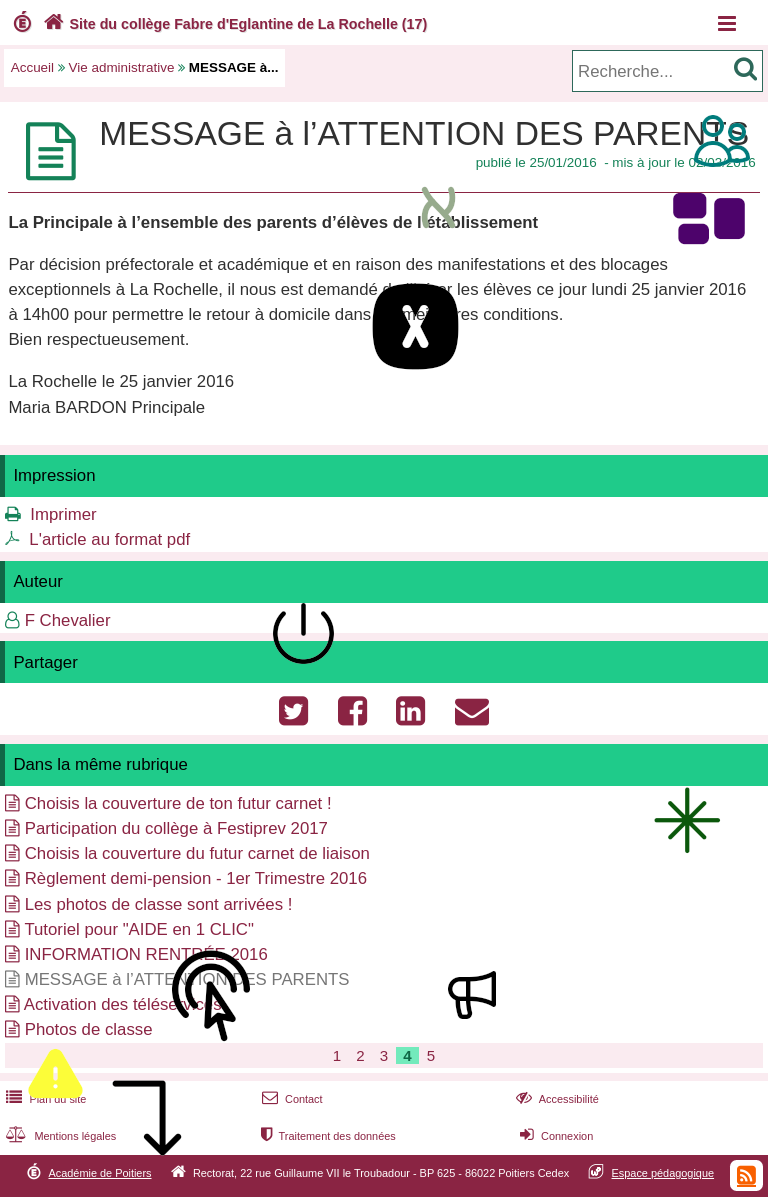 The image size is (768, 1197). Describe the element at coordinates (722, 141) in the screenshot. I see `view all users or contacts` at that location.